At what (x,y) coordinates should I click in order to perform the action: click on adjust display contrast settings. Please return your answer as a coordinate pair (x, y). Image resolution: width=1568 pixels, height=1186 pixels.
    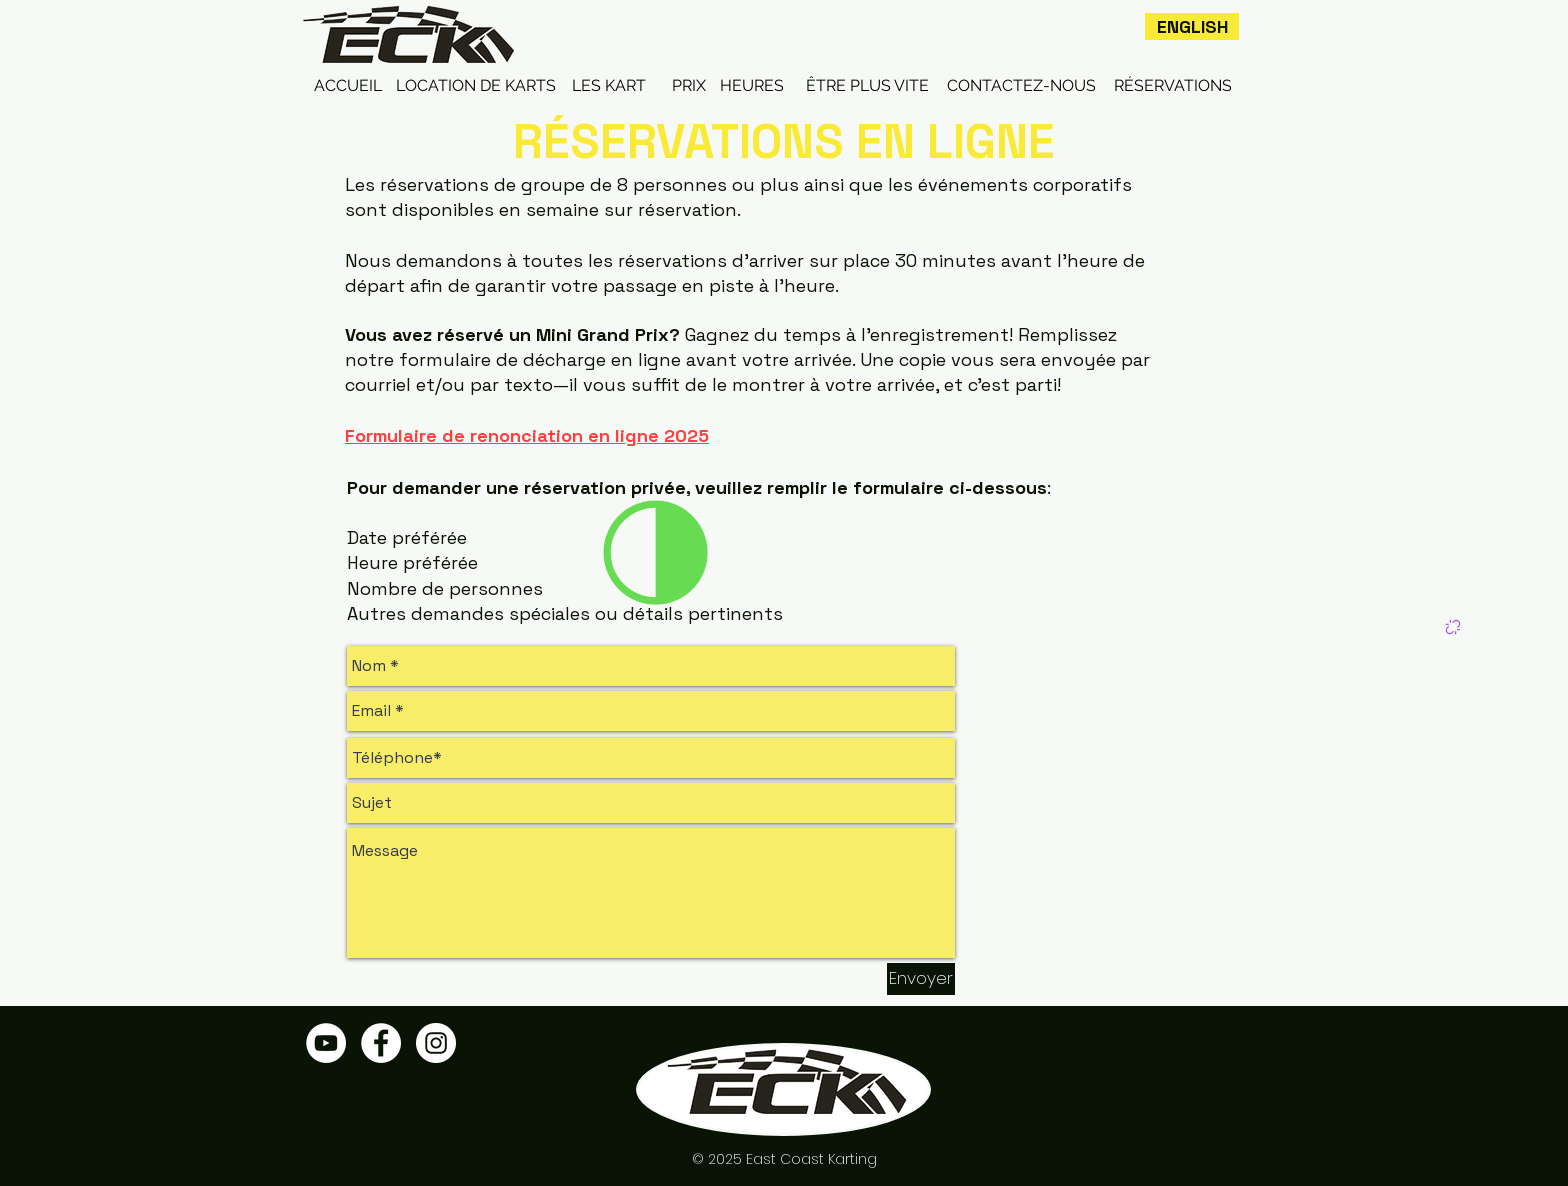
    Looking at the image, I should click on (655, 552).